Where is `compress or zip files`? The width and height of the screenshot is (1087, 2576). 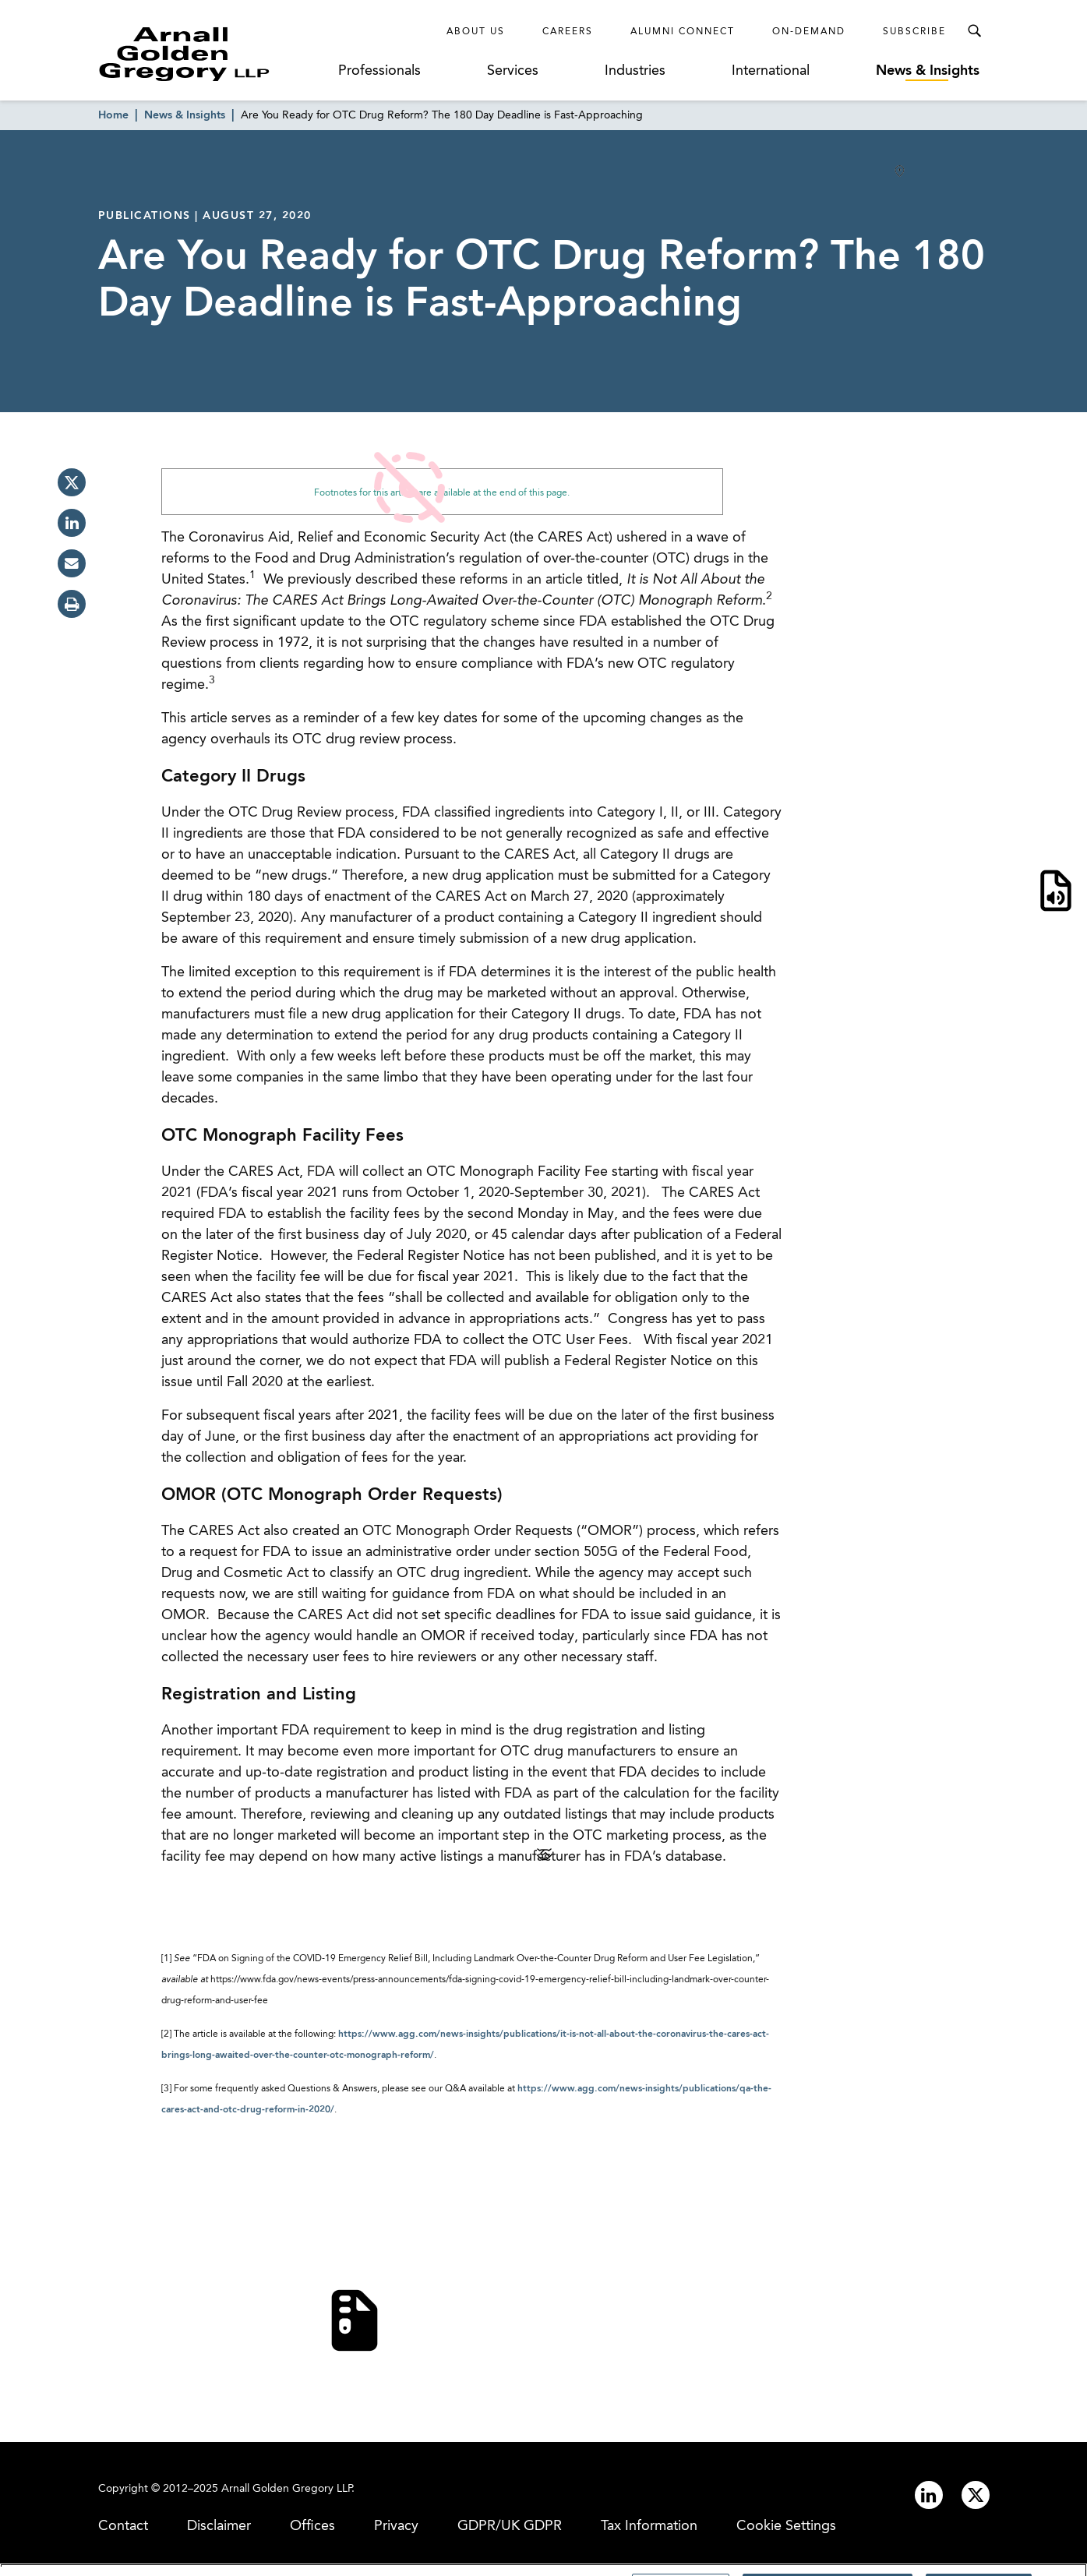 compress or zip files is located at coordinates (355, 2320).